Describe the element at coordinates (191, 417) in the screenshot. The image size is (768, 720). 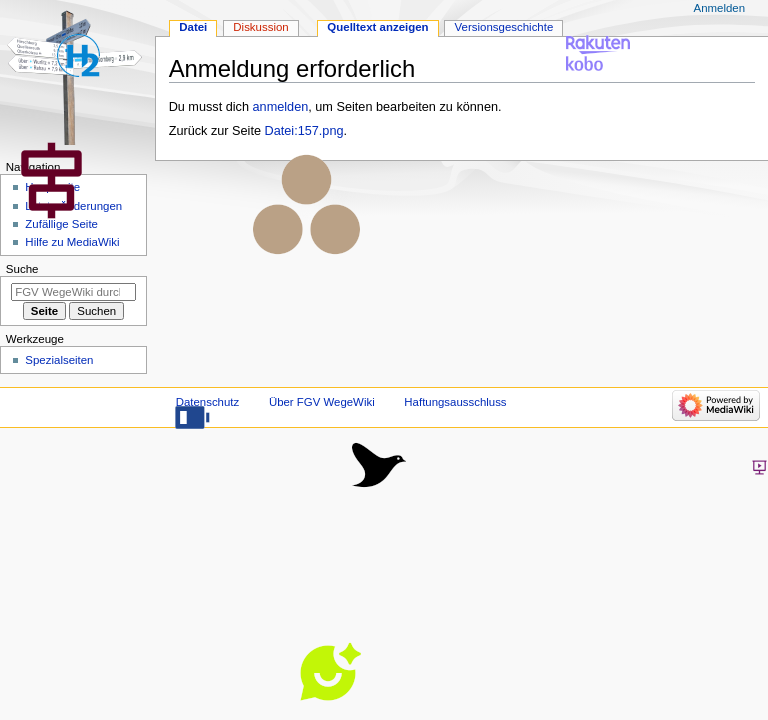
I see `indicates low battery status` at that location.